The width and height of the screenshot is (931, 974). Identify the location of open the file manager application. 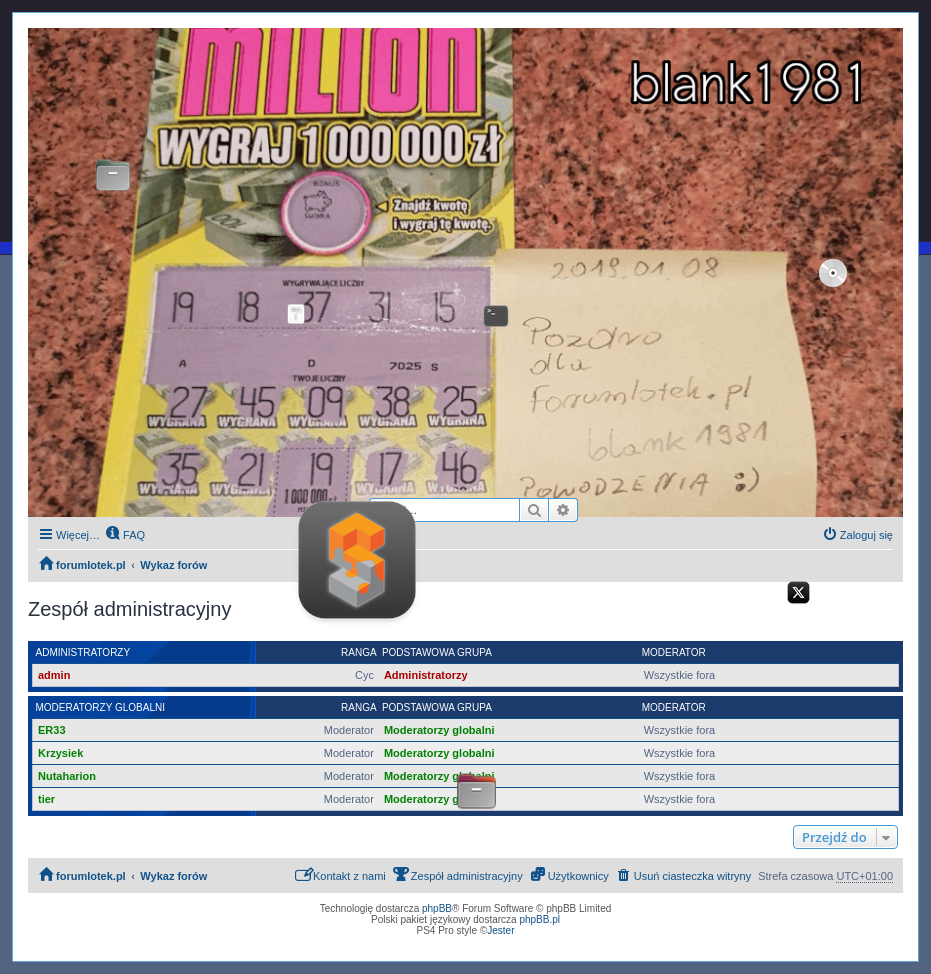
(113, 175).